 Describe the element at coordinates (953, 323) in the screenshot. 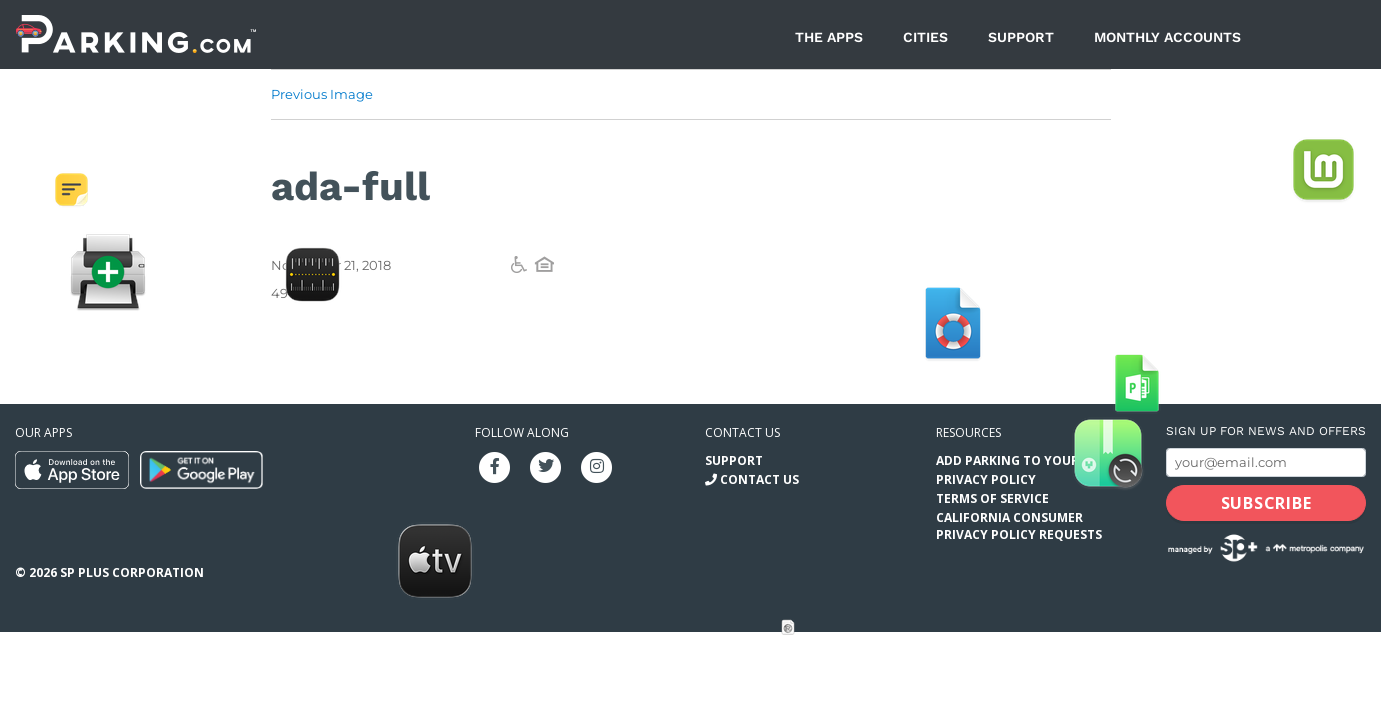

I see `a compiled html help file (.chm)` at that location.